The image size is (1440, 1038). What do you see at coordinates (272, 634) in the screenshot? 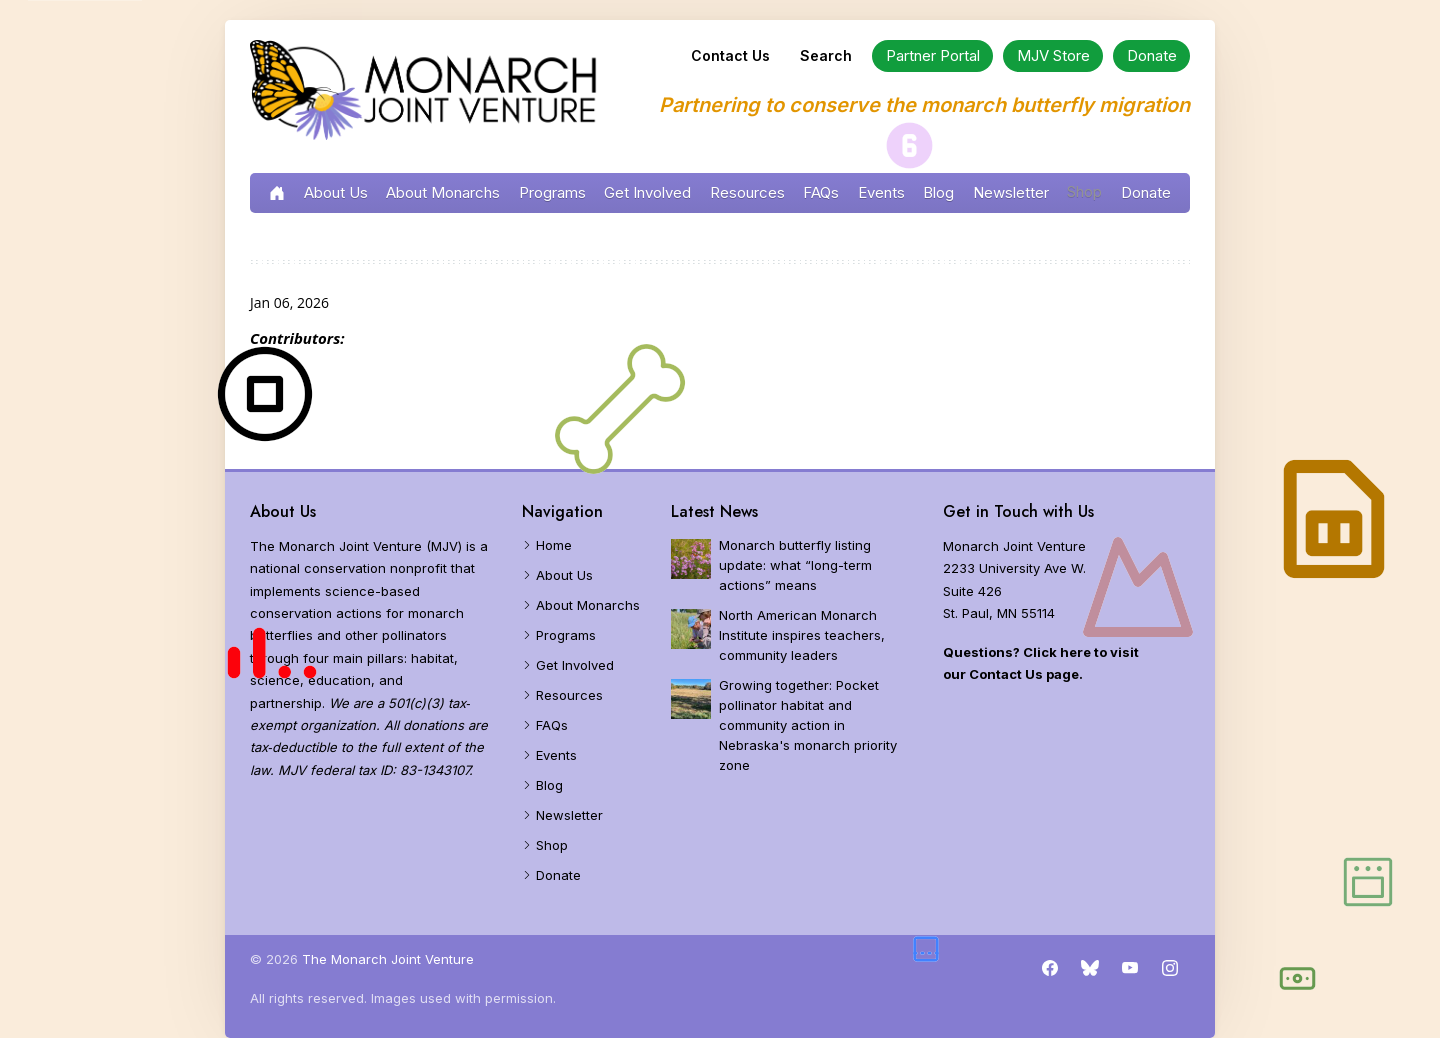
I see `indicates moderate signal strength` at bounding box center [272, 634].